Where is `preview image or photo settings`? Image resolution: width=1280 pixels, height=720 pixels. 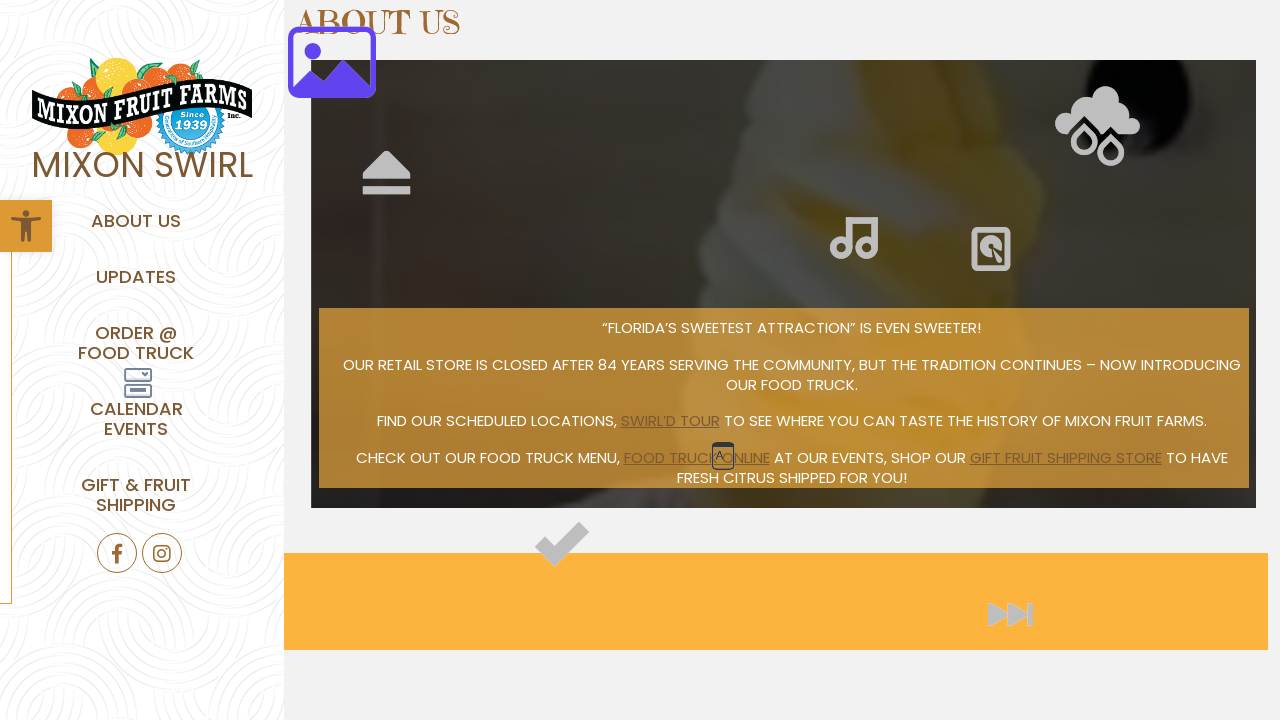 preview image or photo settings is located at coordinates (332, 65).